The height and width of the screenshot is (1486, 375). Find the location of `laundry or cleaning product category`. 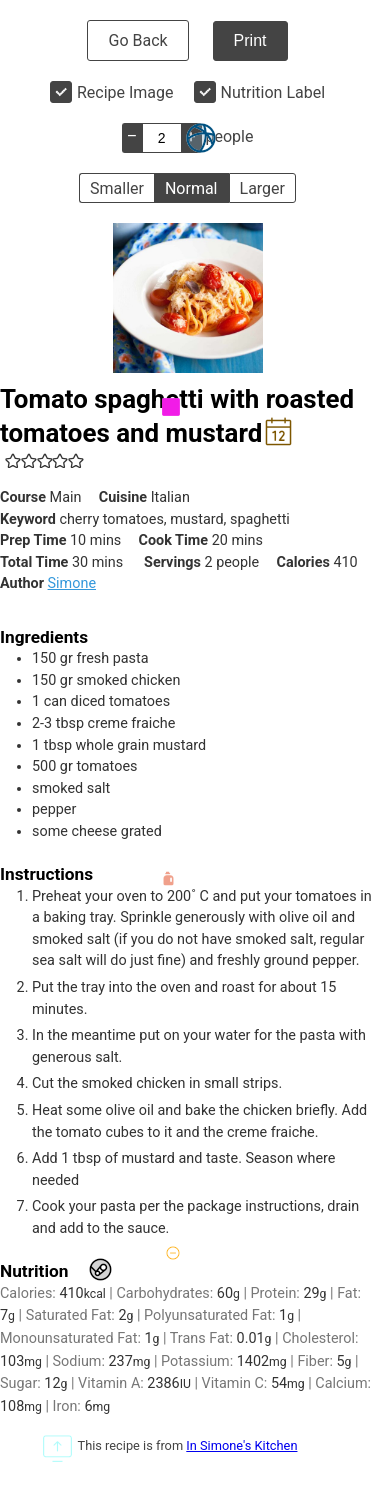

laundry or cleaning product category is located at coordinates (168, 878).